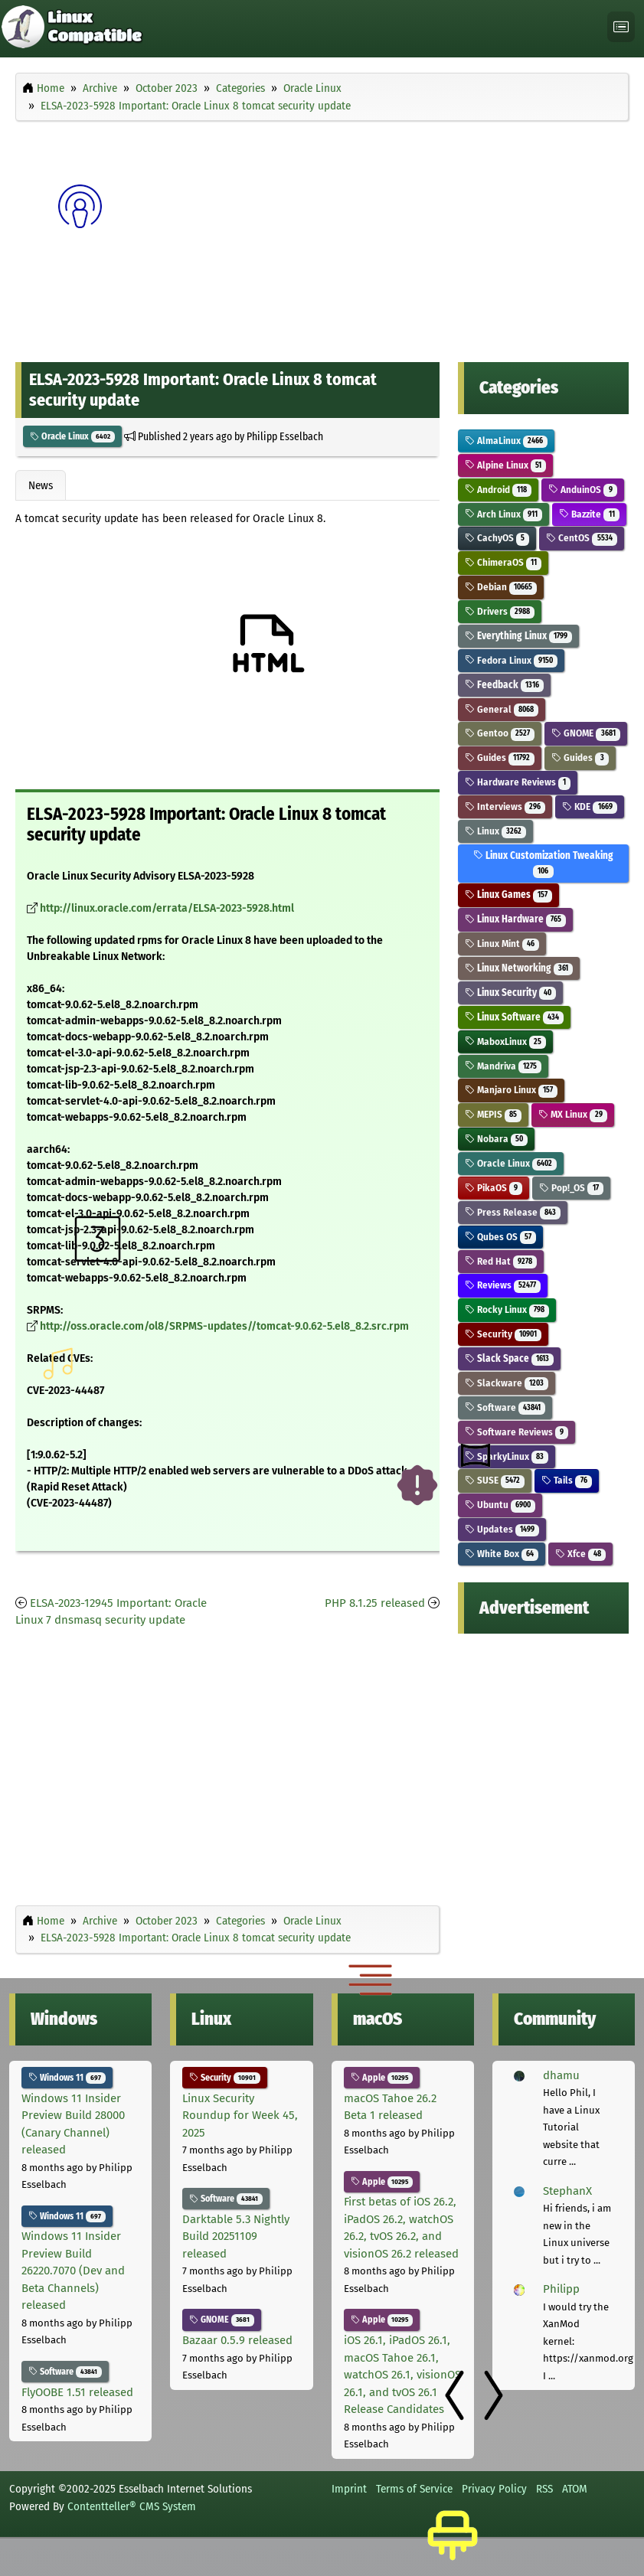 This screenshot has width=644, height=2576. What do you see at coordinates (453, 2535) in the screenshot?
I see `shred or permanently delete a document` at bounding box center [453, 2535].